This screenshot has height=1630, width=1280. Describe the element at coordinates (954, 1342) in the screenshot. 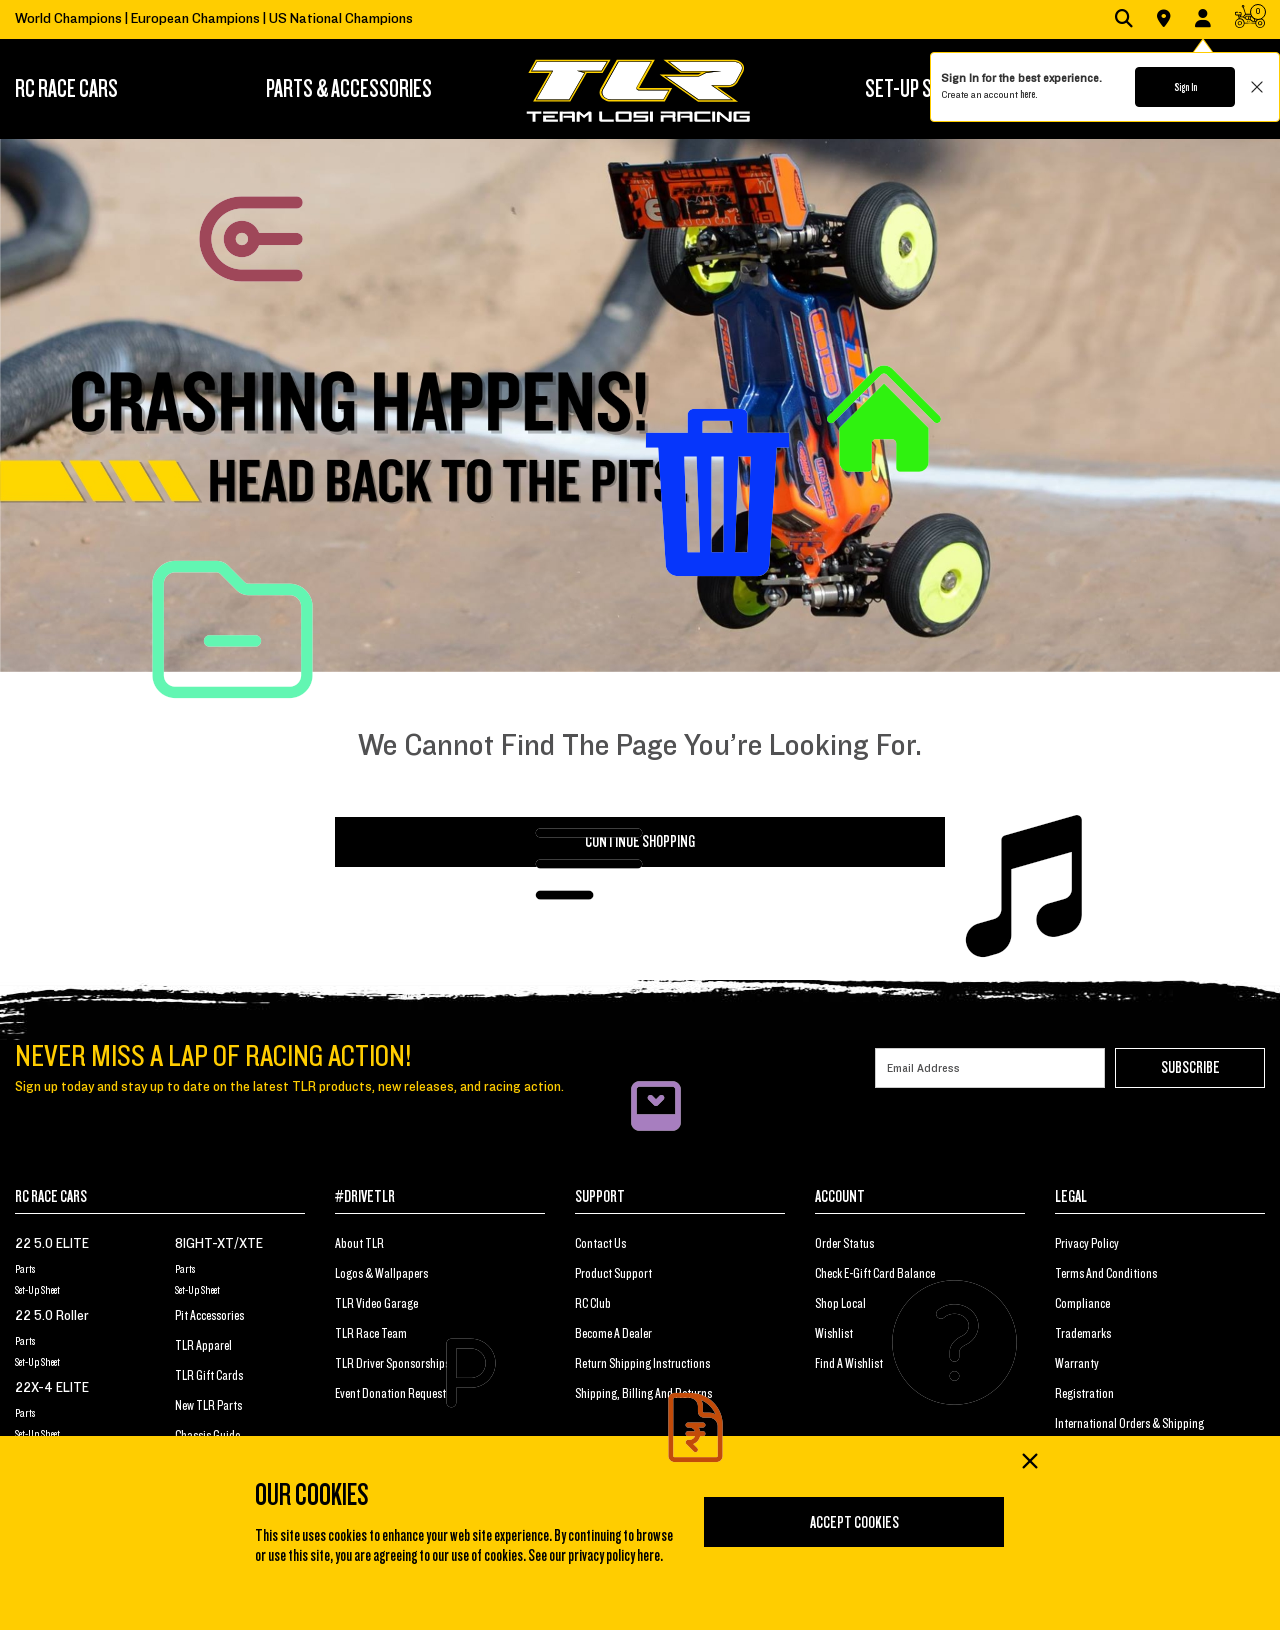

I see `access help or support` at that location.